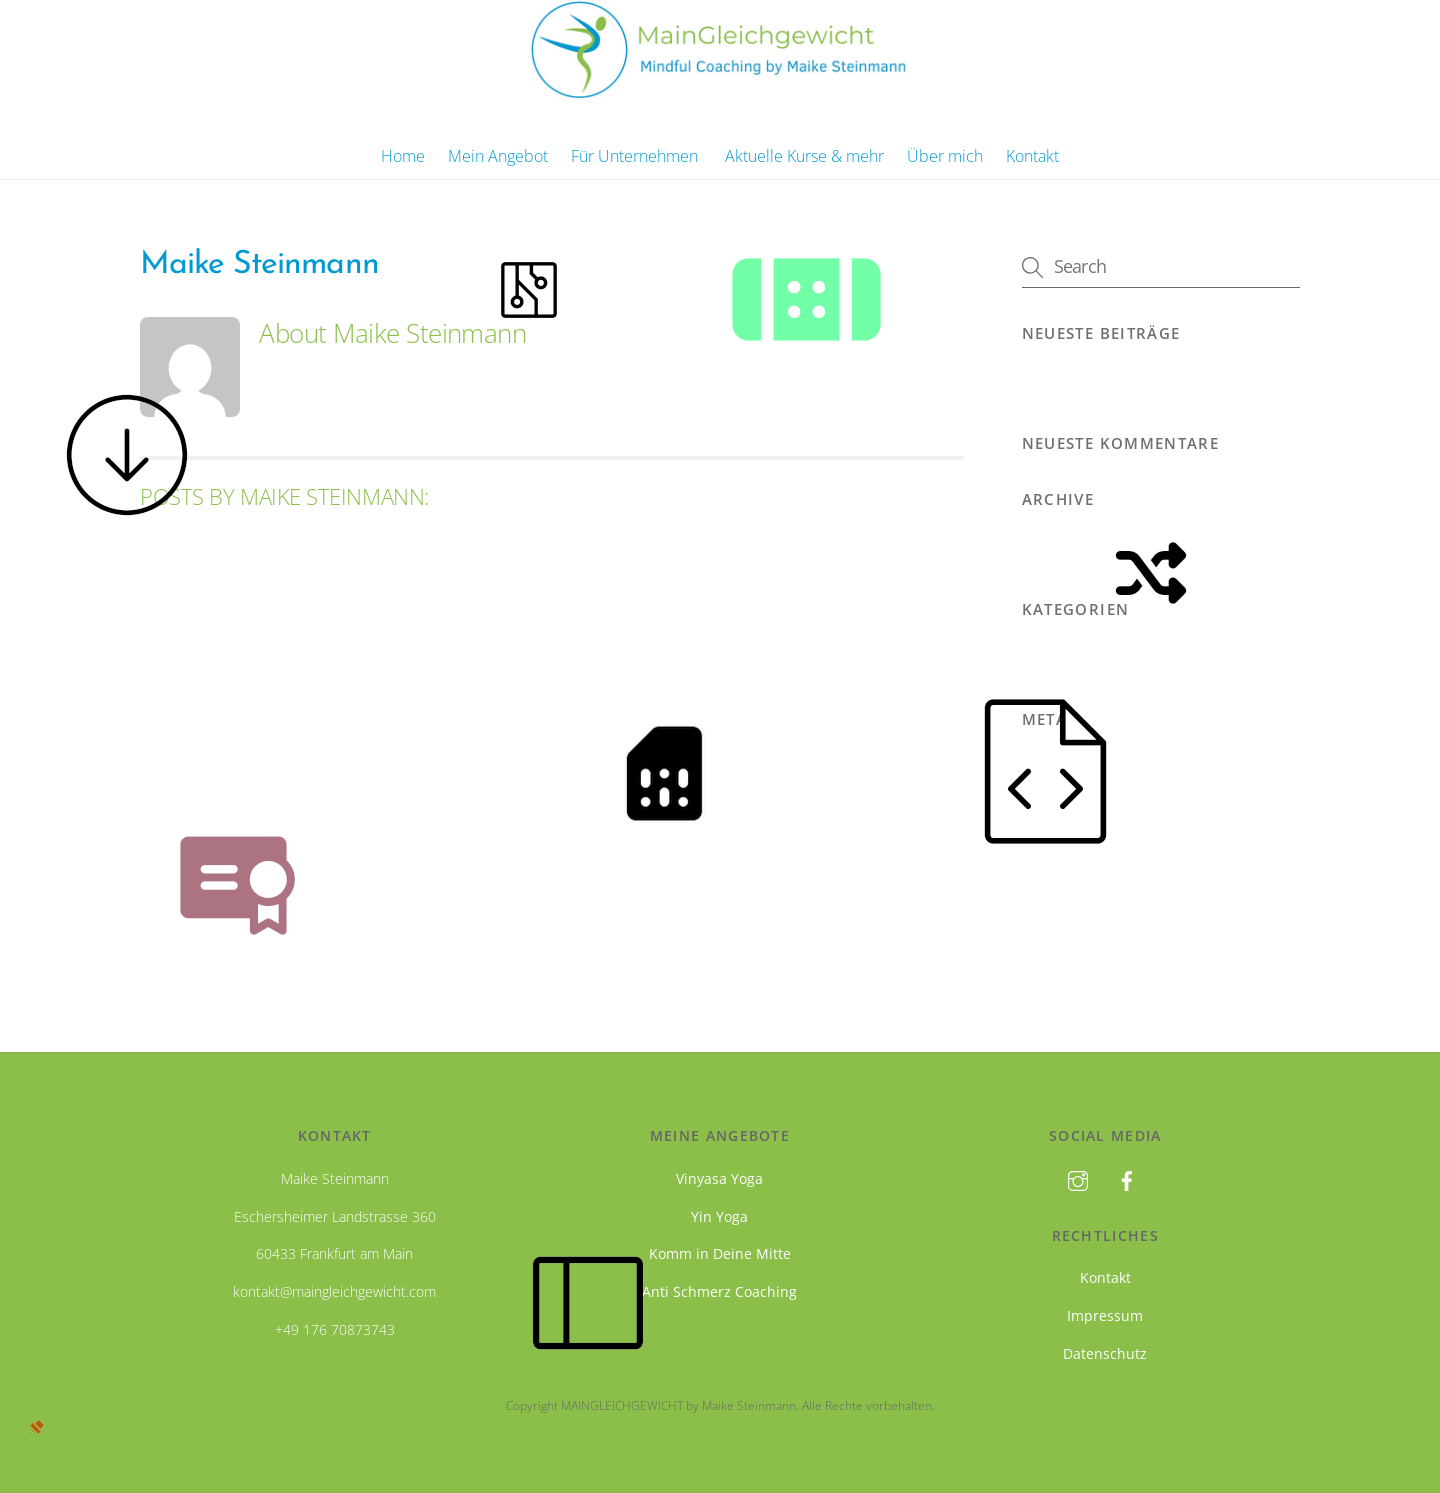 The height and width of the screenshot is (1493, 1440). What do you see at coordinates (806, 299) in the screenshot?
I see `access first aid or medical resources` at bounding box center [806, 299].